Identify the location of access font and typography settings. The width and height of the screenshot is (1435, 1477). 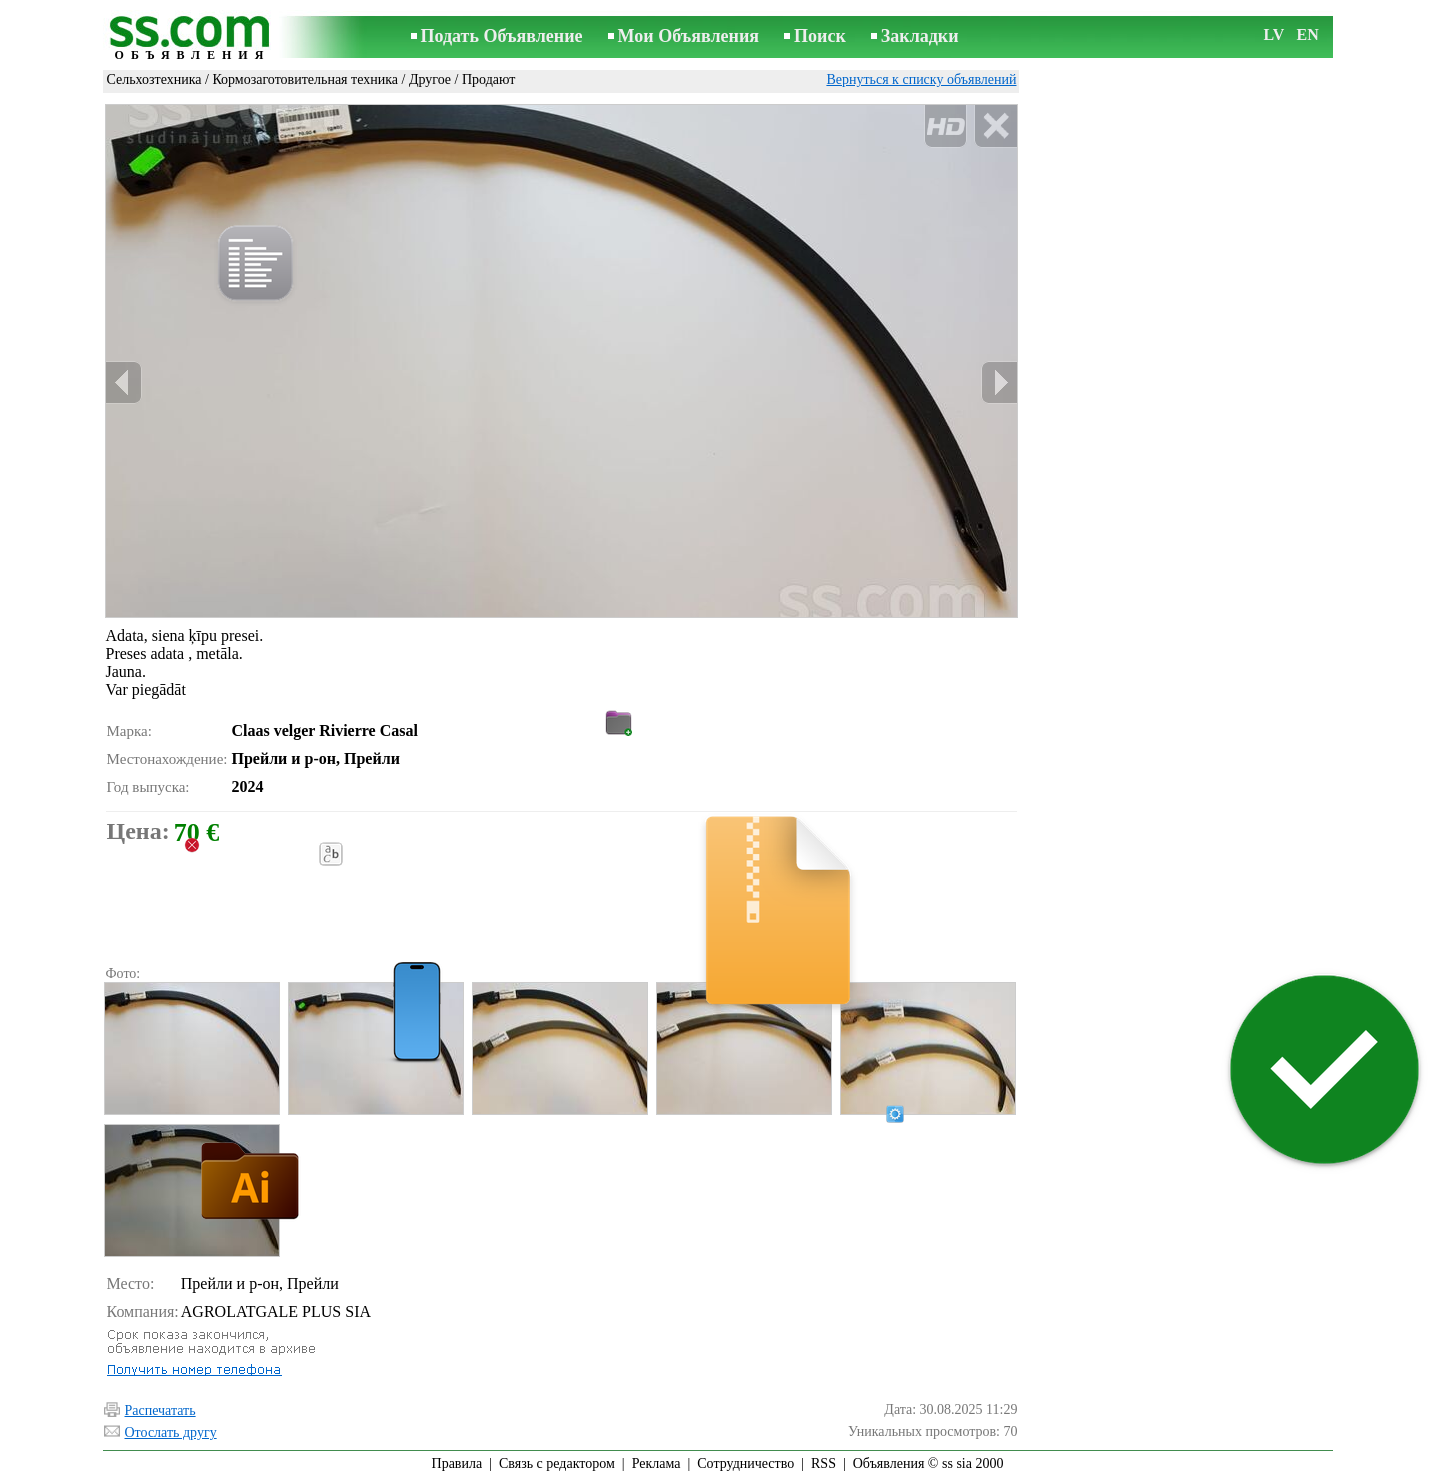
(331, 854).